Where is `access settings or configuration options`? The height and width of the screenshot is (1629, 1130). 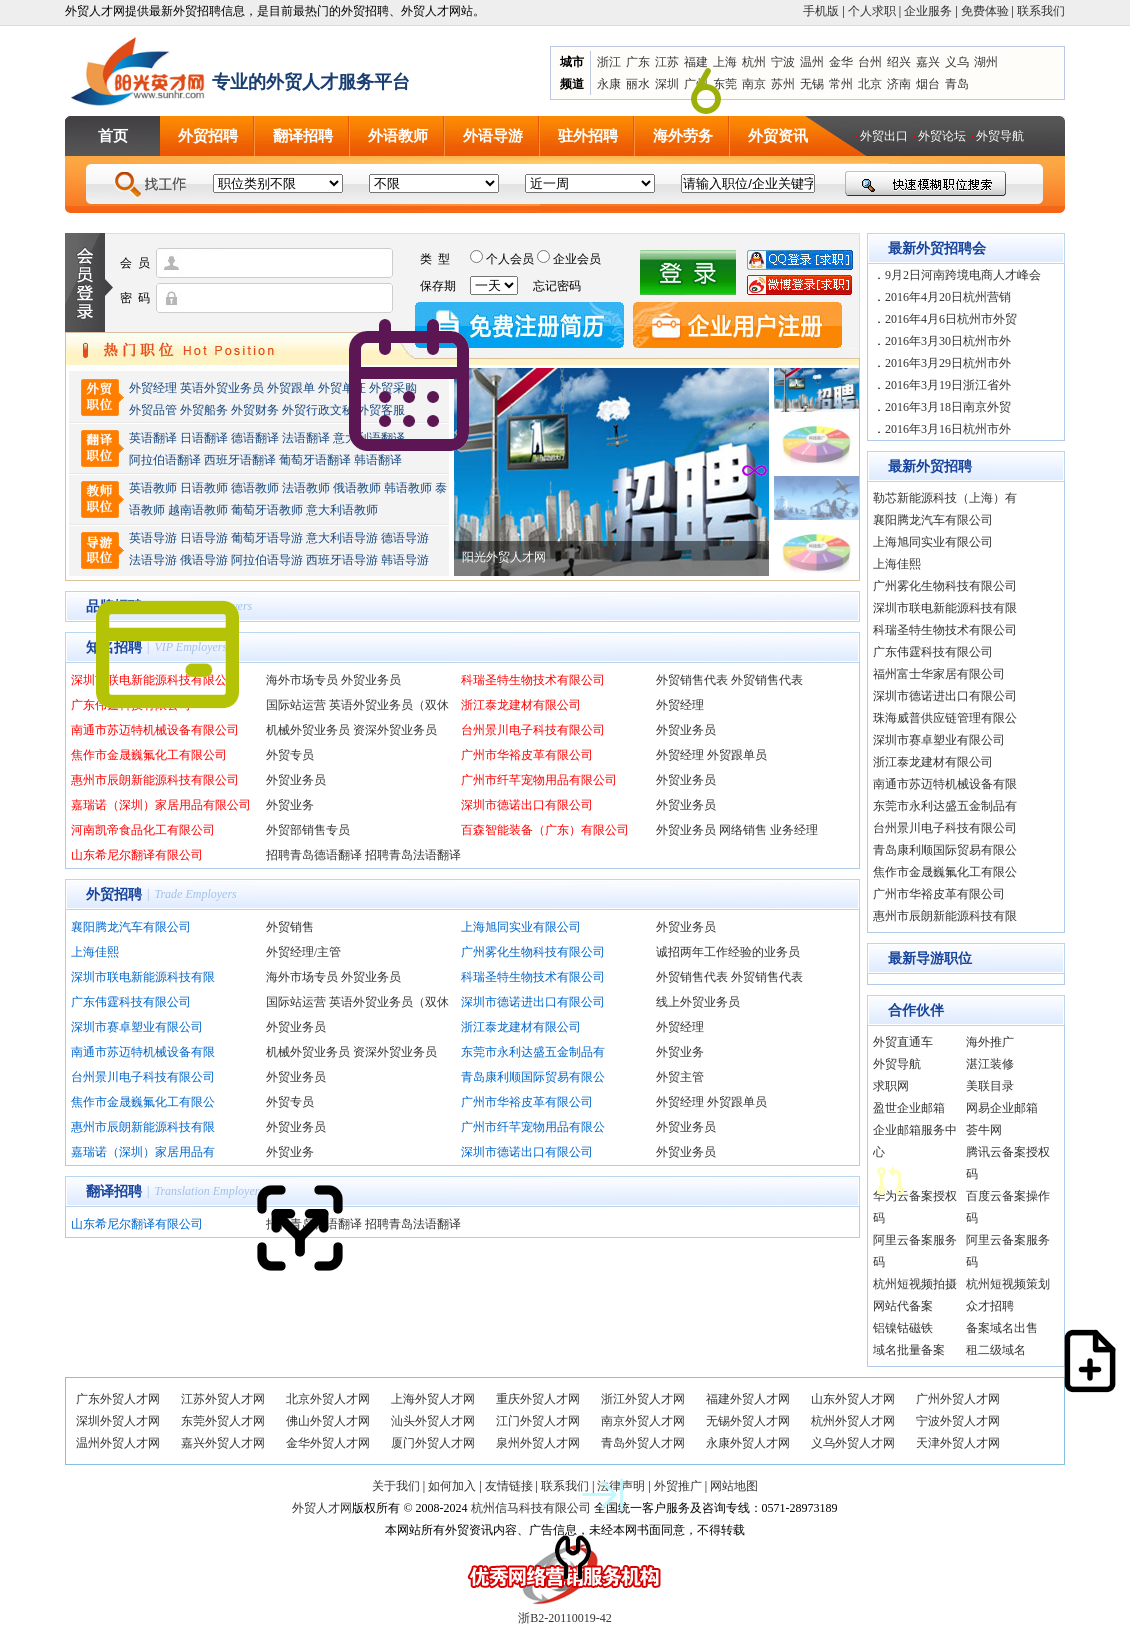 access settings or configuration options is located at coordinates (573, 1557).